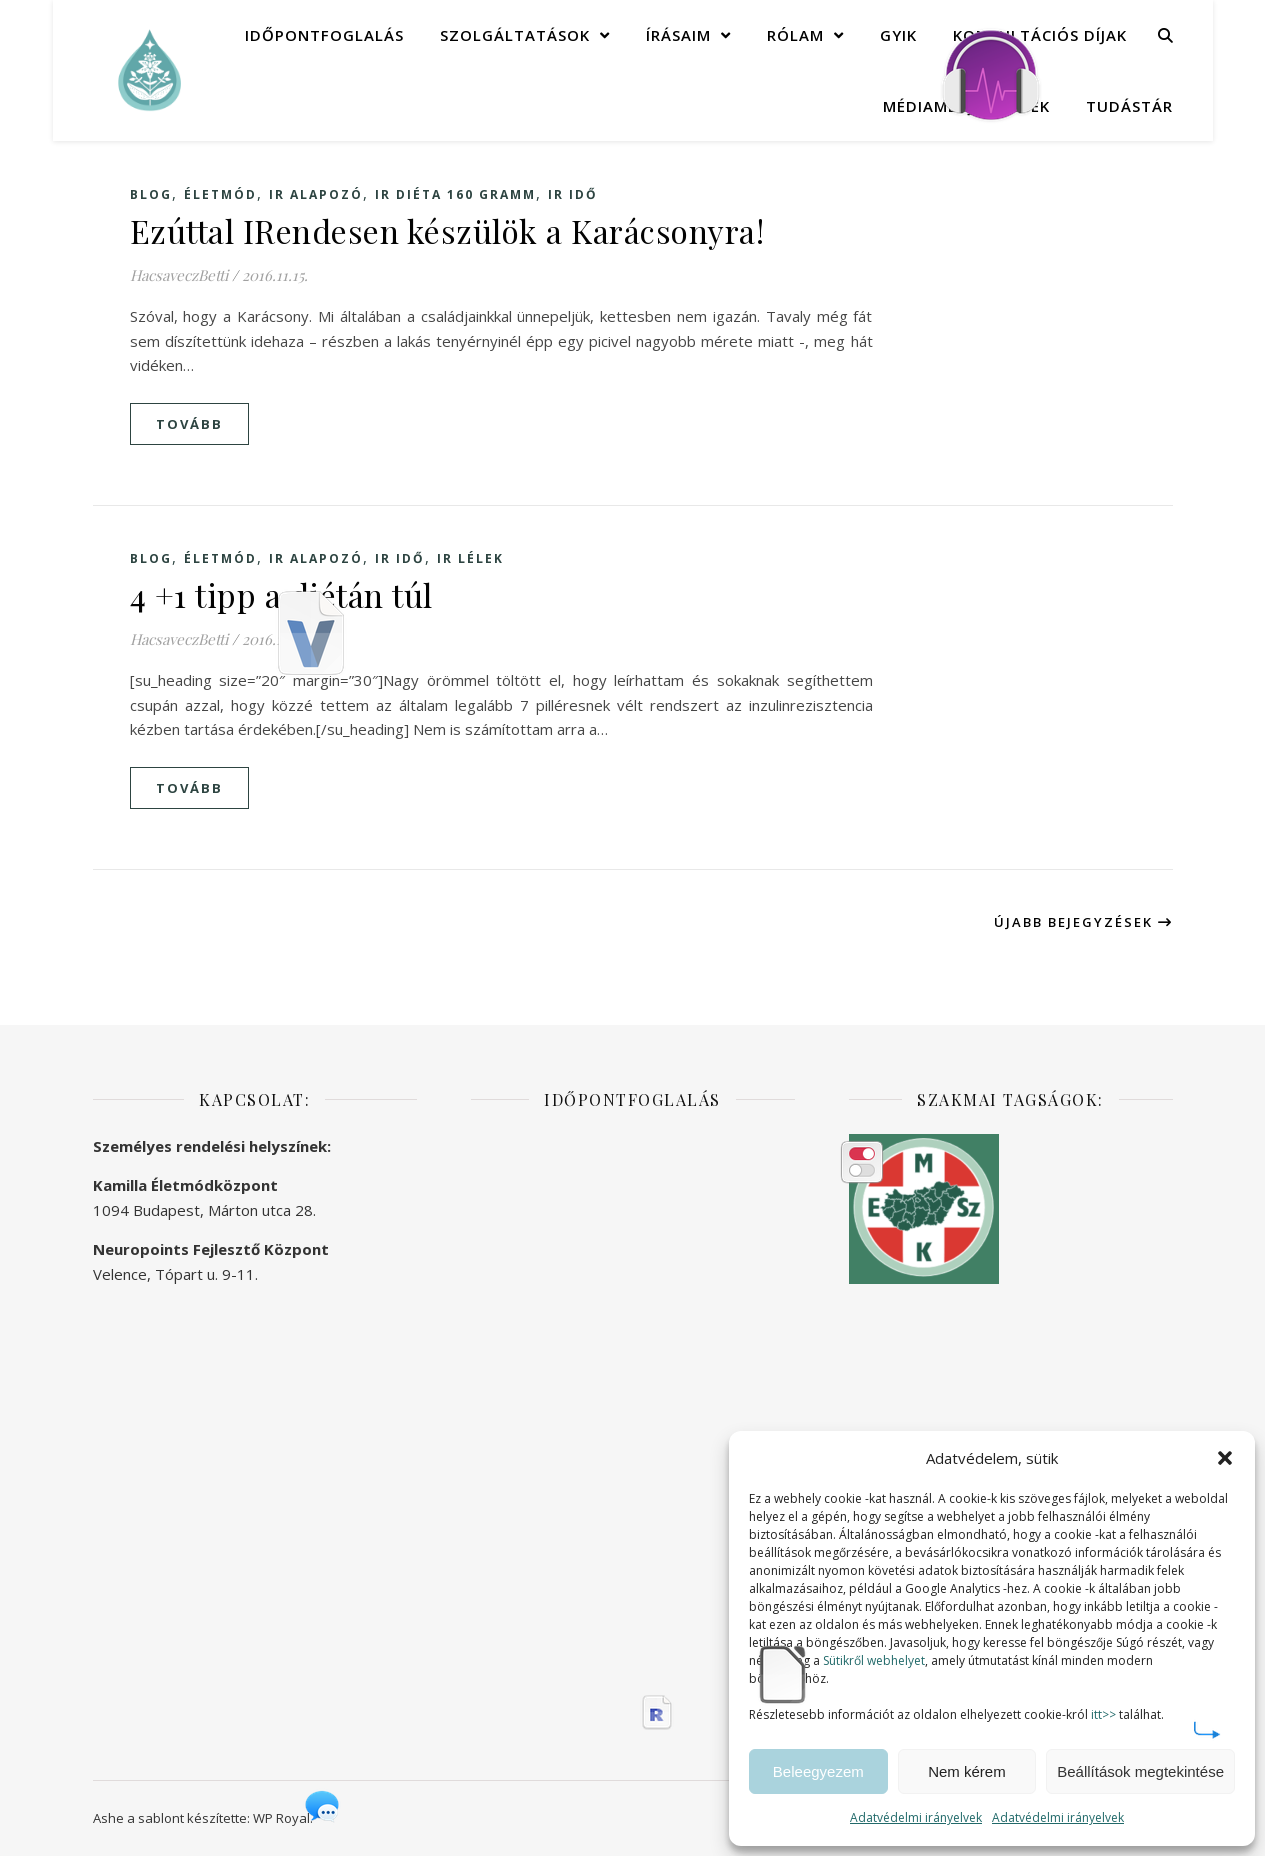 This screenshot has width=1265, height=1856. What do you see at coordinates (991, 75) in the screenshot?
I see `audio output device connected` at bounding box center [991, 75].